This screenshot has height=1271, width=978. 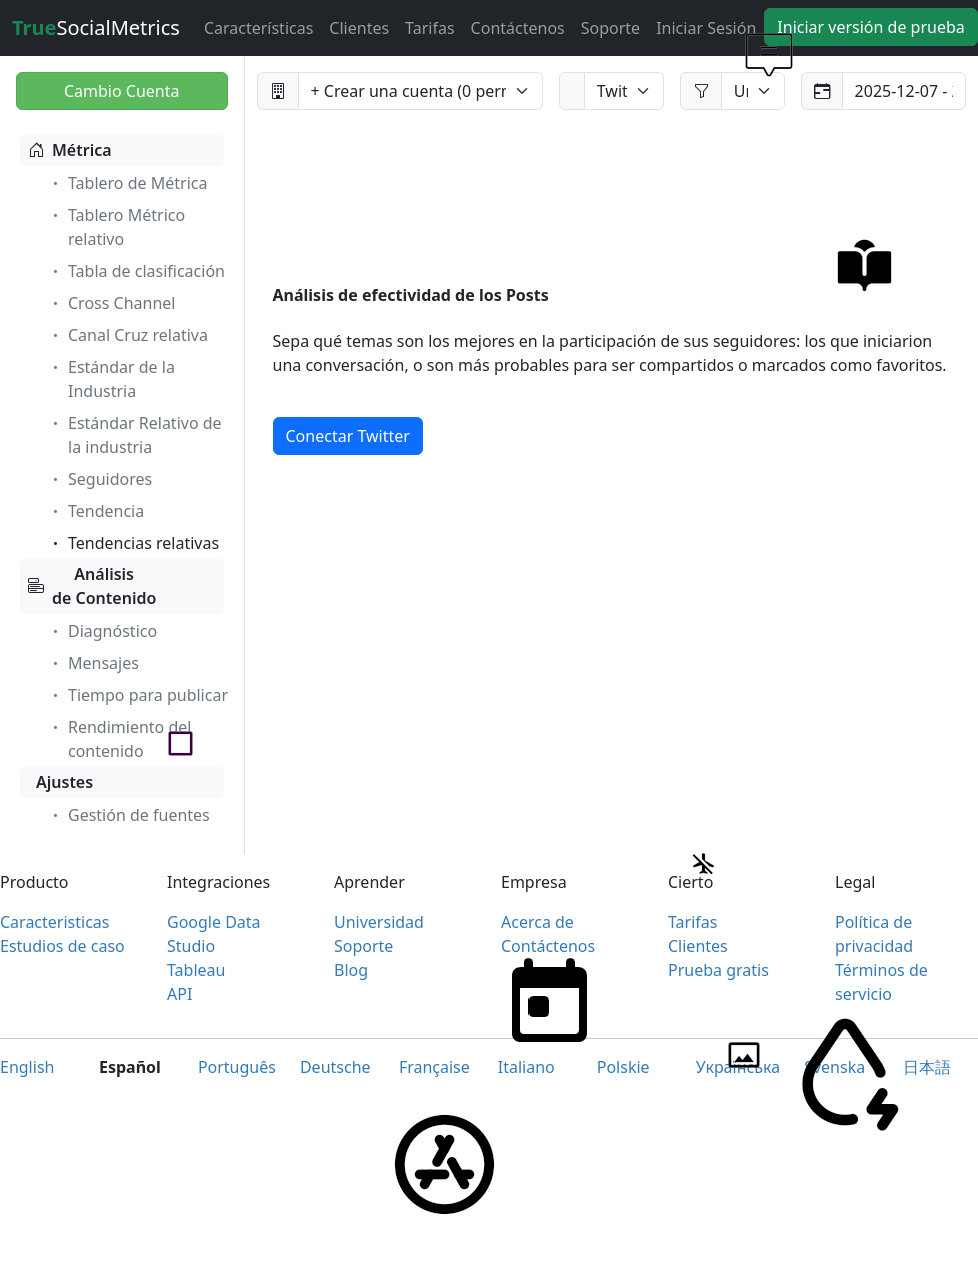 What do you see at coordinates (769, 53) in the screenshot?
I see `open chat or messaging` at bounding box center [769, 53].